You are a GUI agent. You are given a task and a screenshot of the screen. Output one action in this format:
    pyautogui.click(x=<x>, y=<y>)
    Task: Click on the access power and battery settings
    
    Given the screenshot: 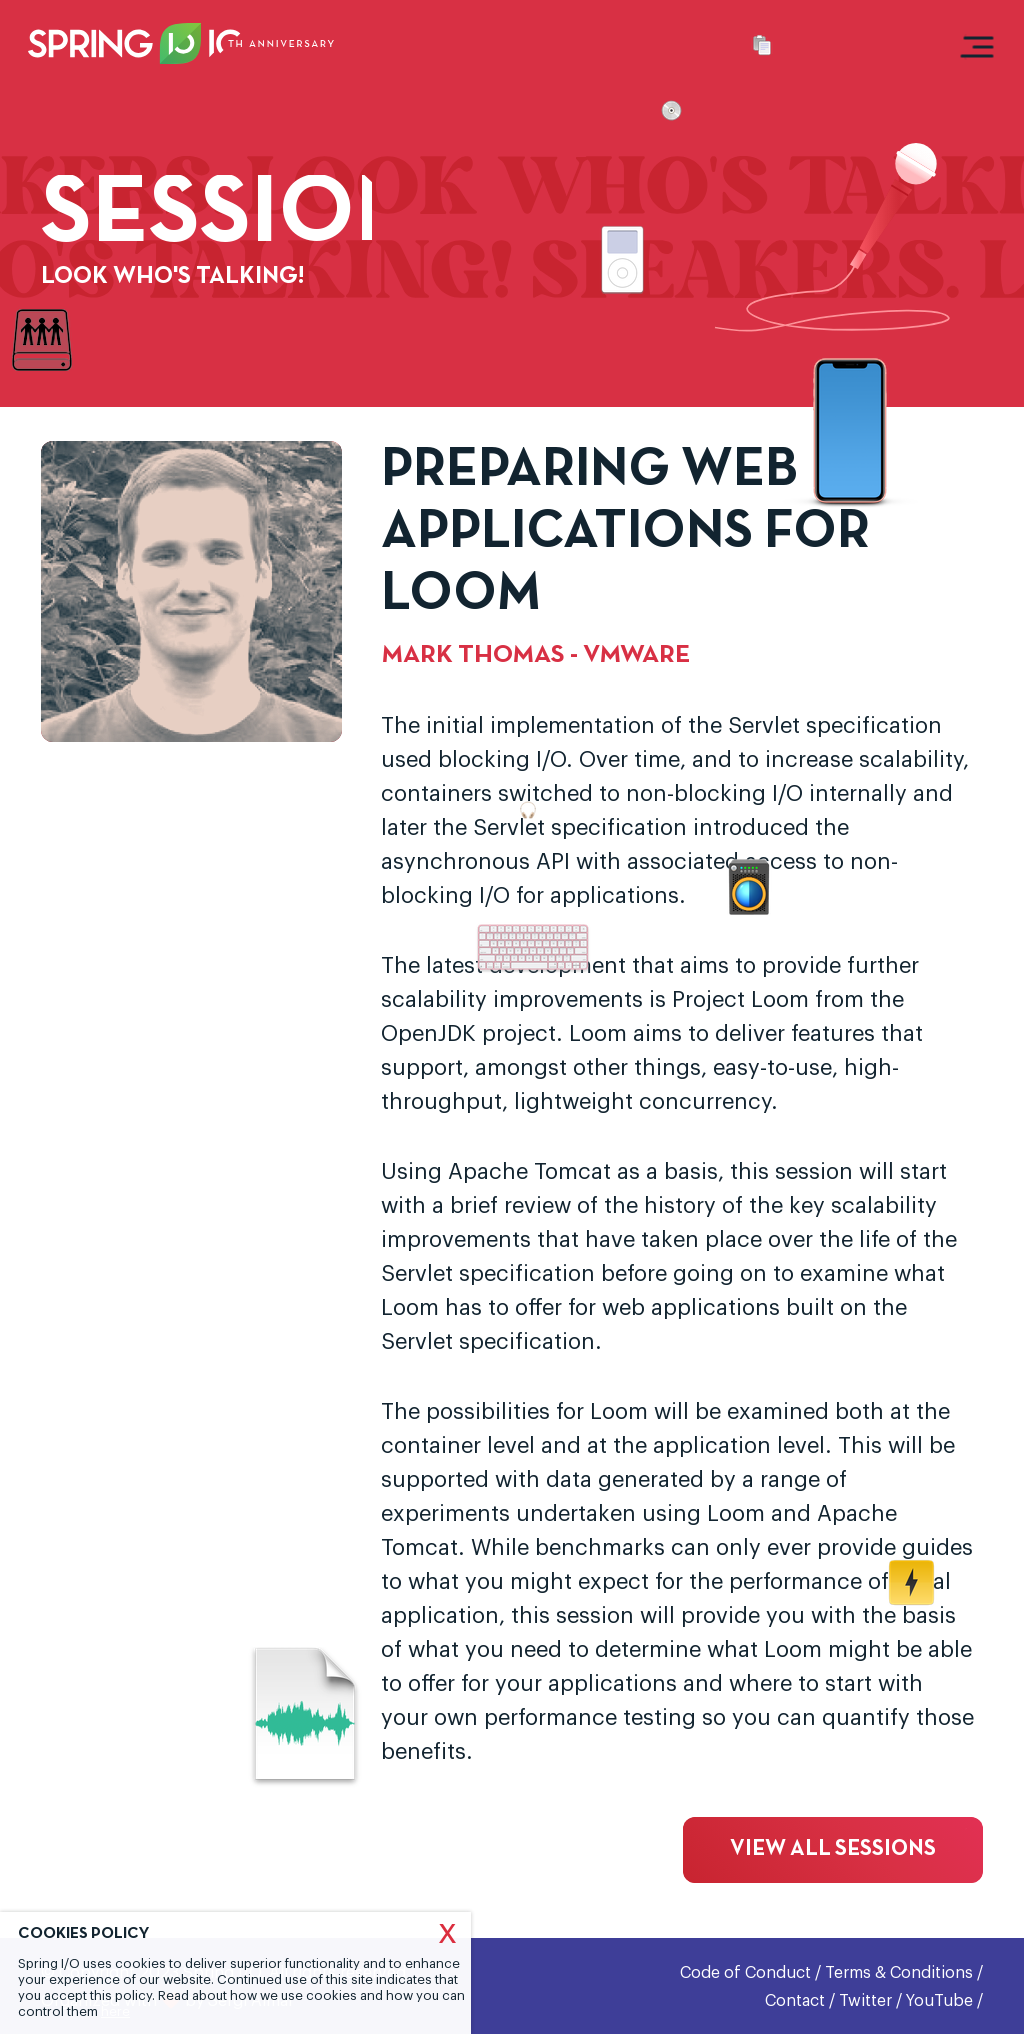 What is the action you would take?
    pyautogui.click(x=911, y=1582)
    